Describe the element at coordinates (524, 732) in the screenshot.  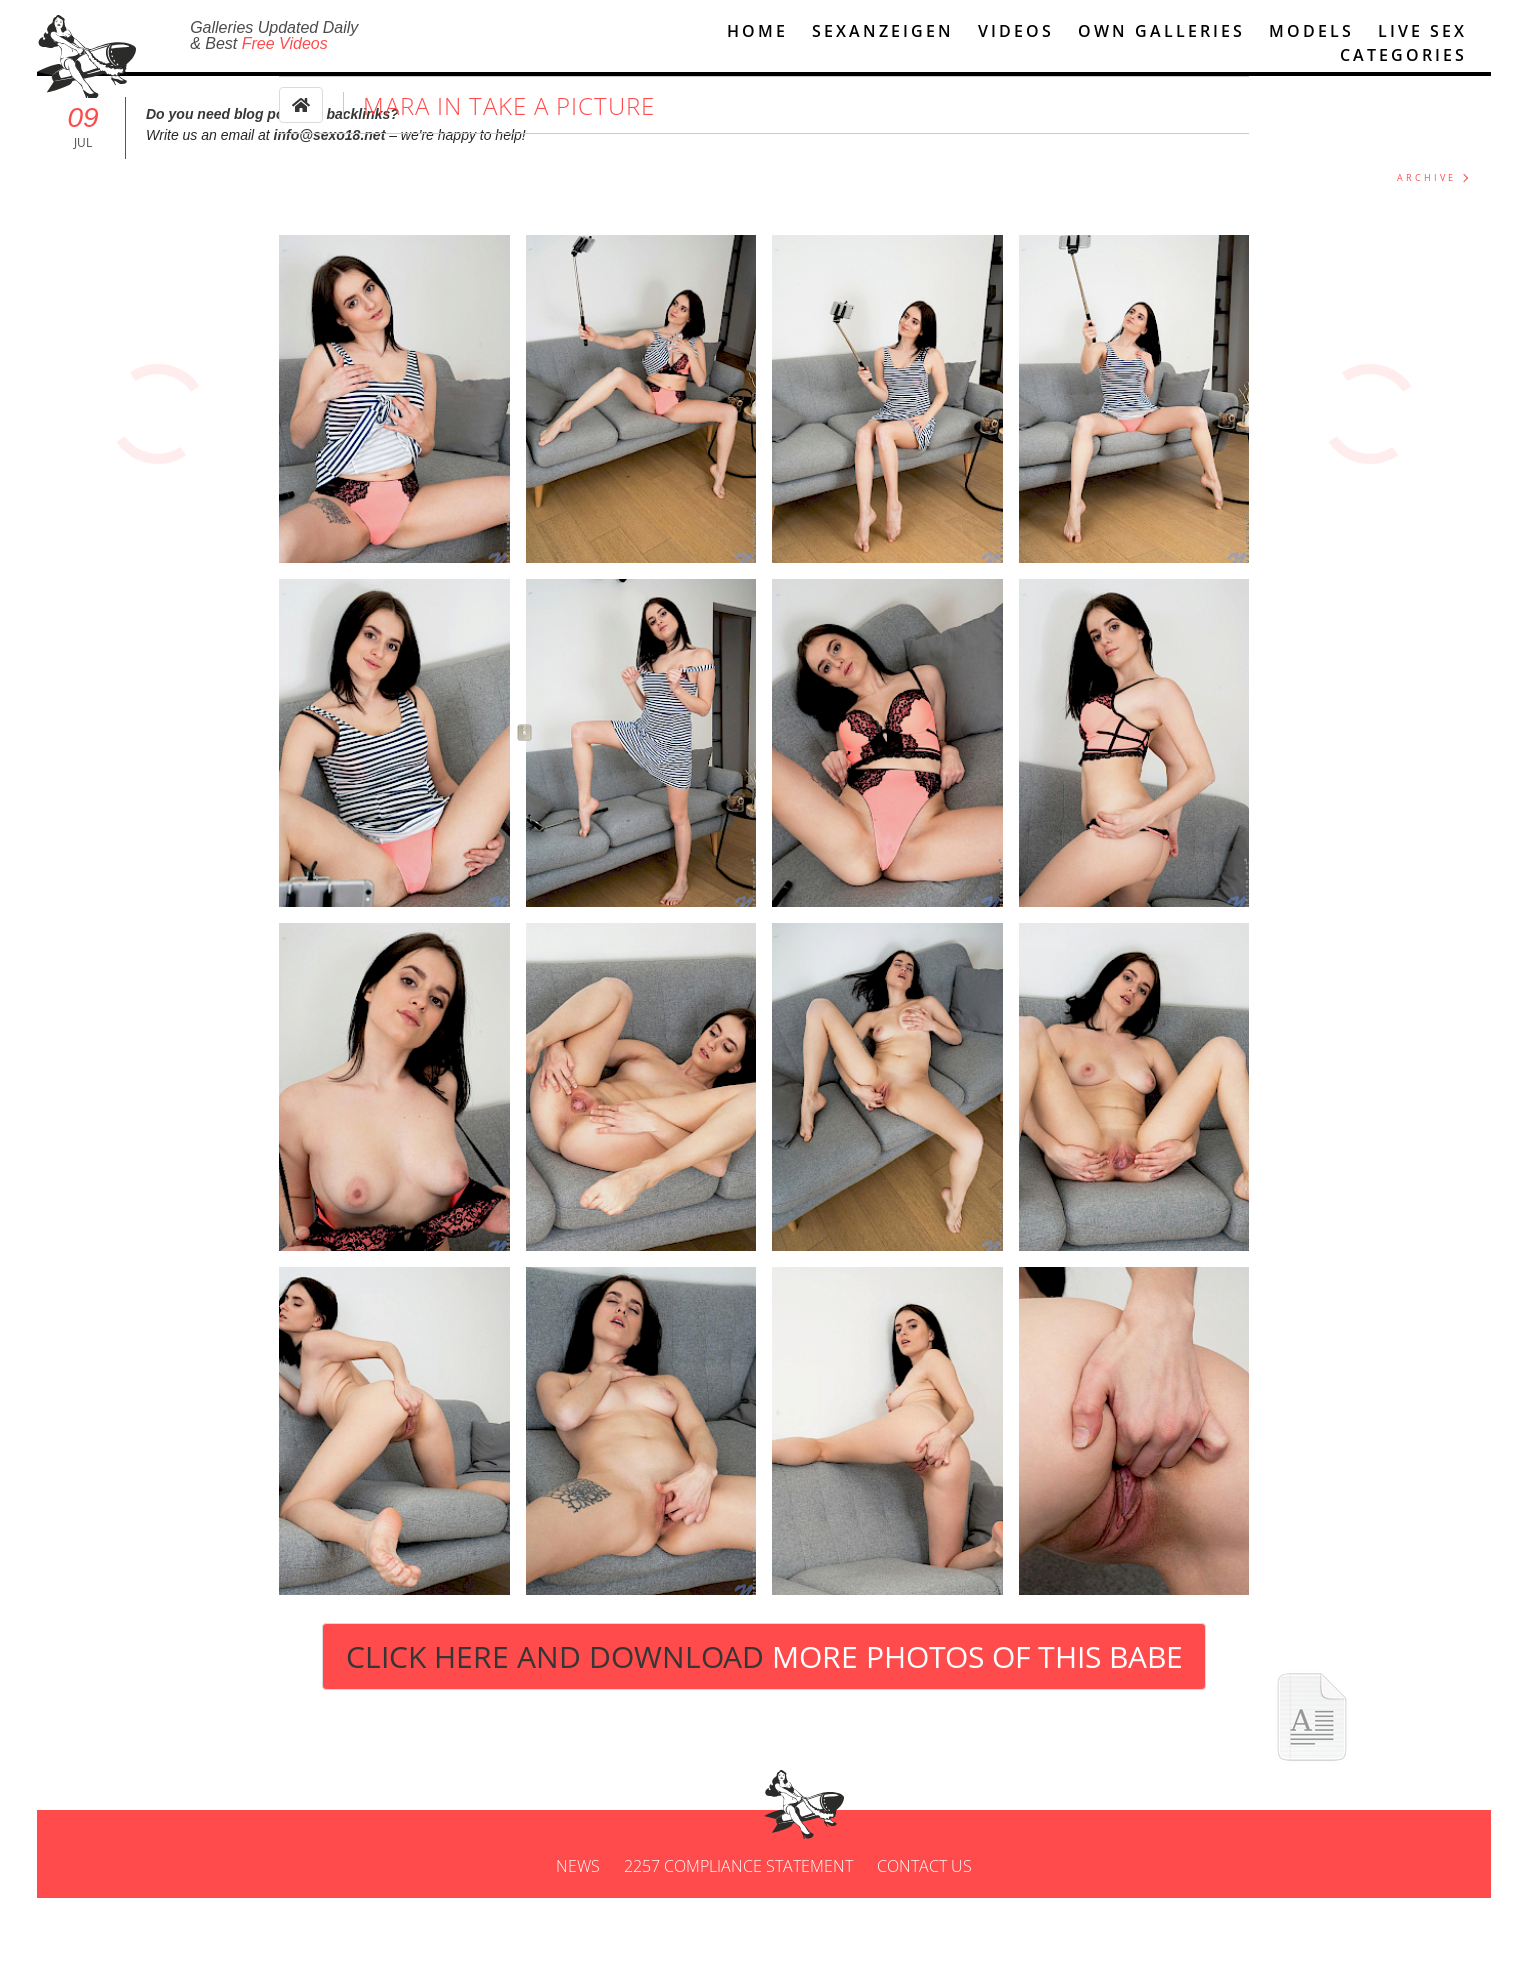
I see `open file roller archive manager` at that location.